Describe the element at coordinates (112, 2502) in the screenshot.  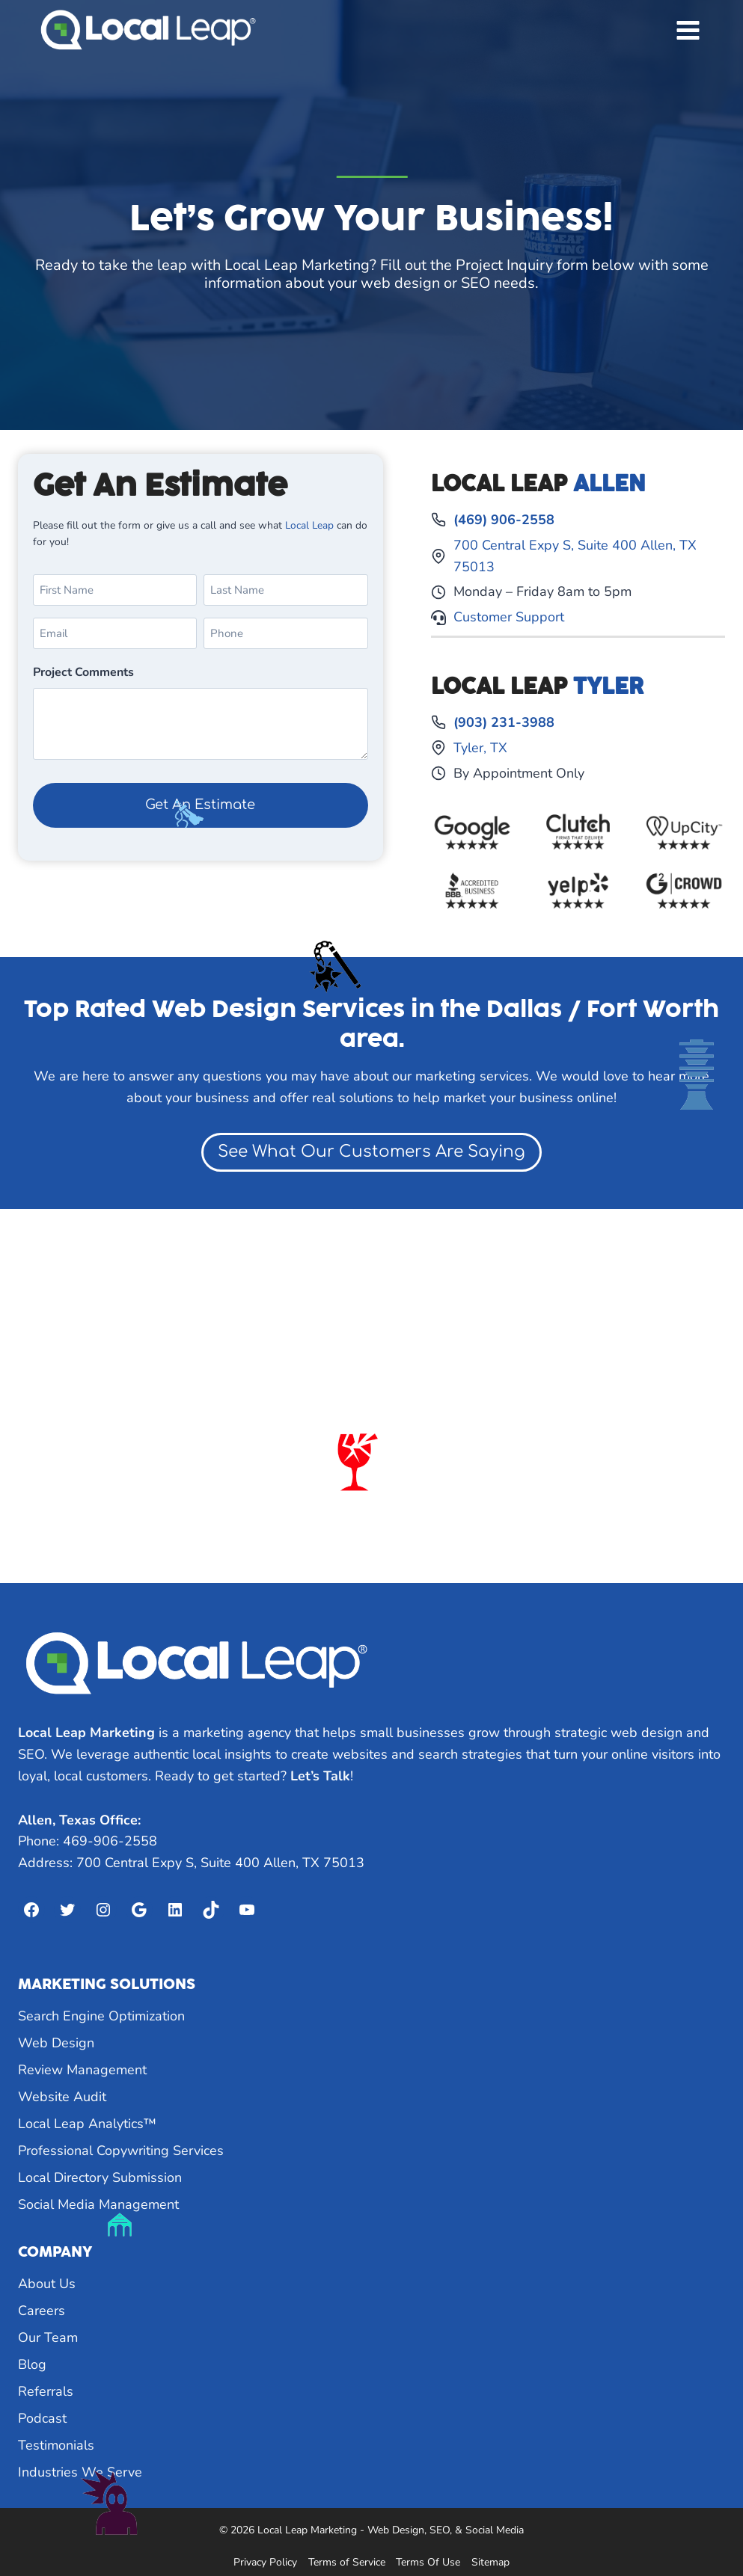
I see `indicates a surprised or shocked reaction` at that location.